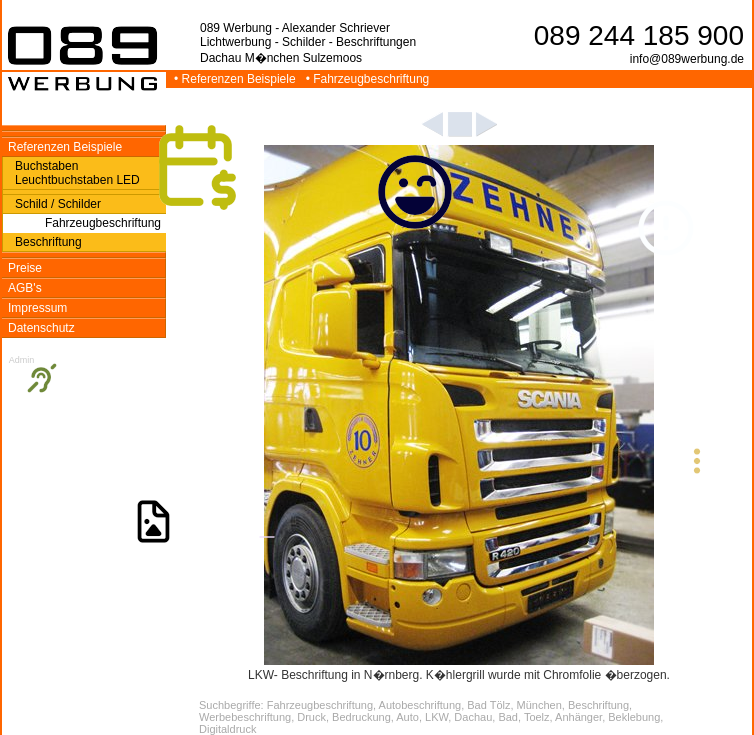  I want to click on view image file, so click(153, 521).